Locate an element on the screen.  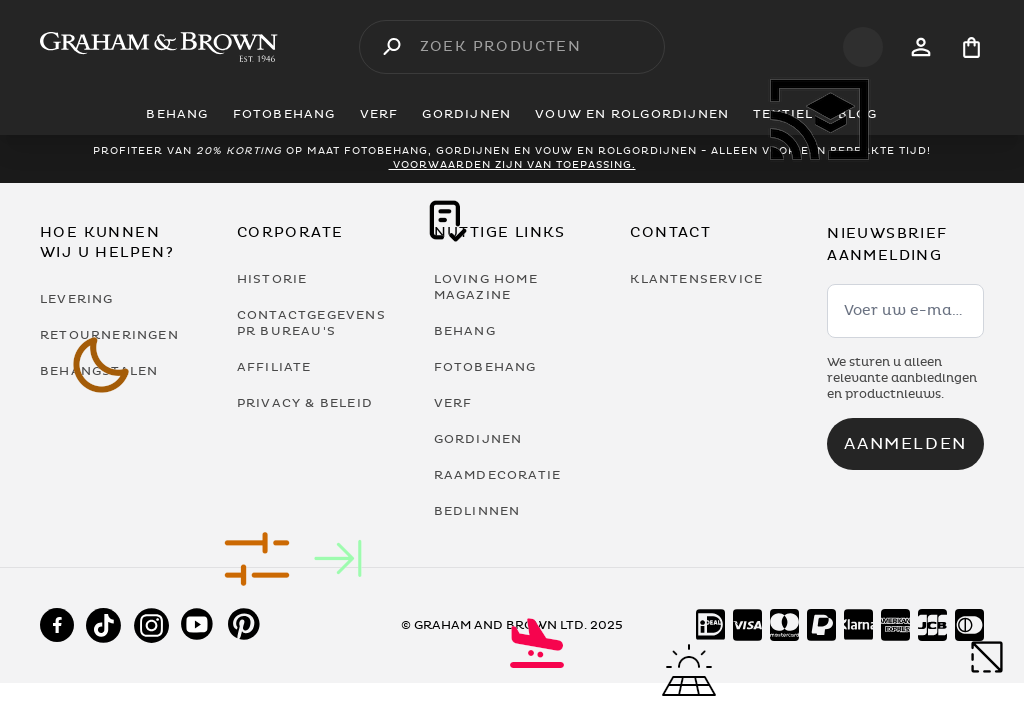
invert current selection is located at coordinates (987, 657).